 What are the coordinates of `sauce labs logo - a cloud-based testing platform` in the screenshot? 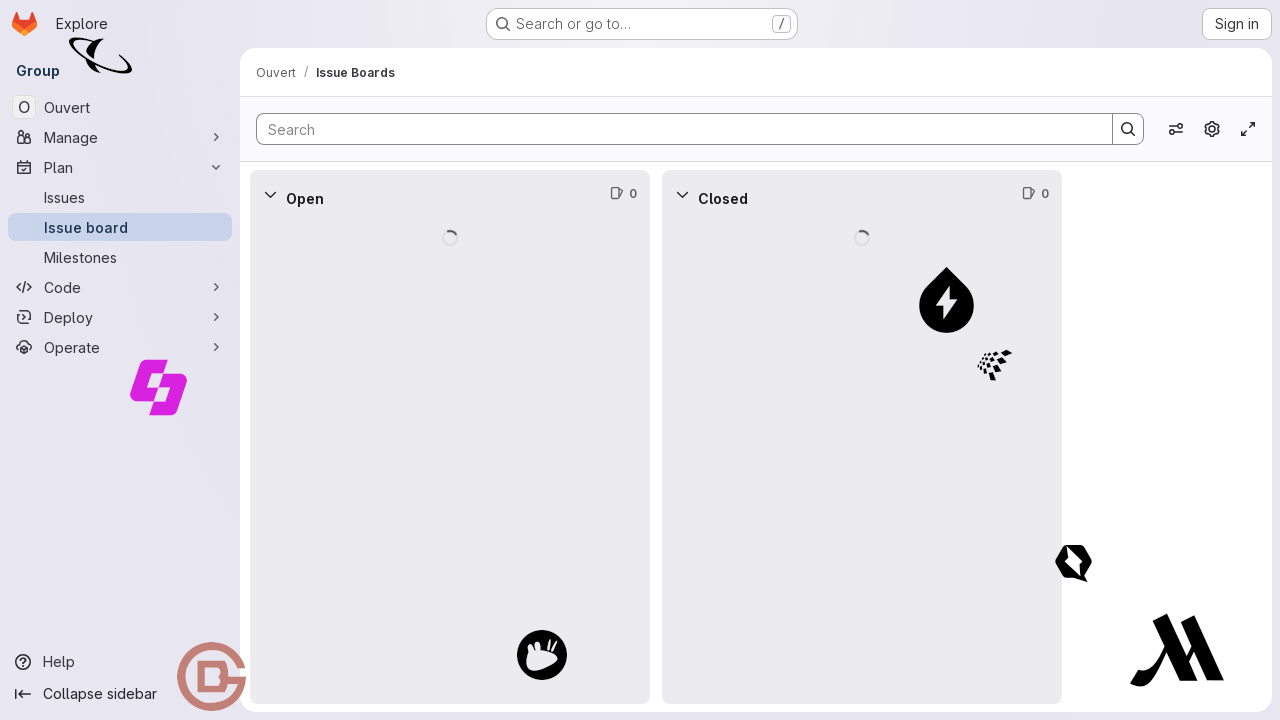 It's located at (158, 387).